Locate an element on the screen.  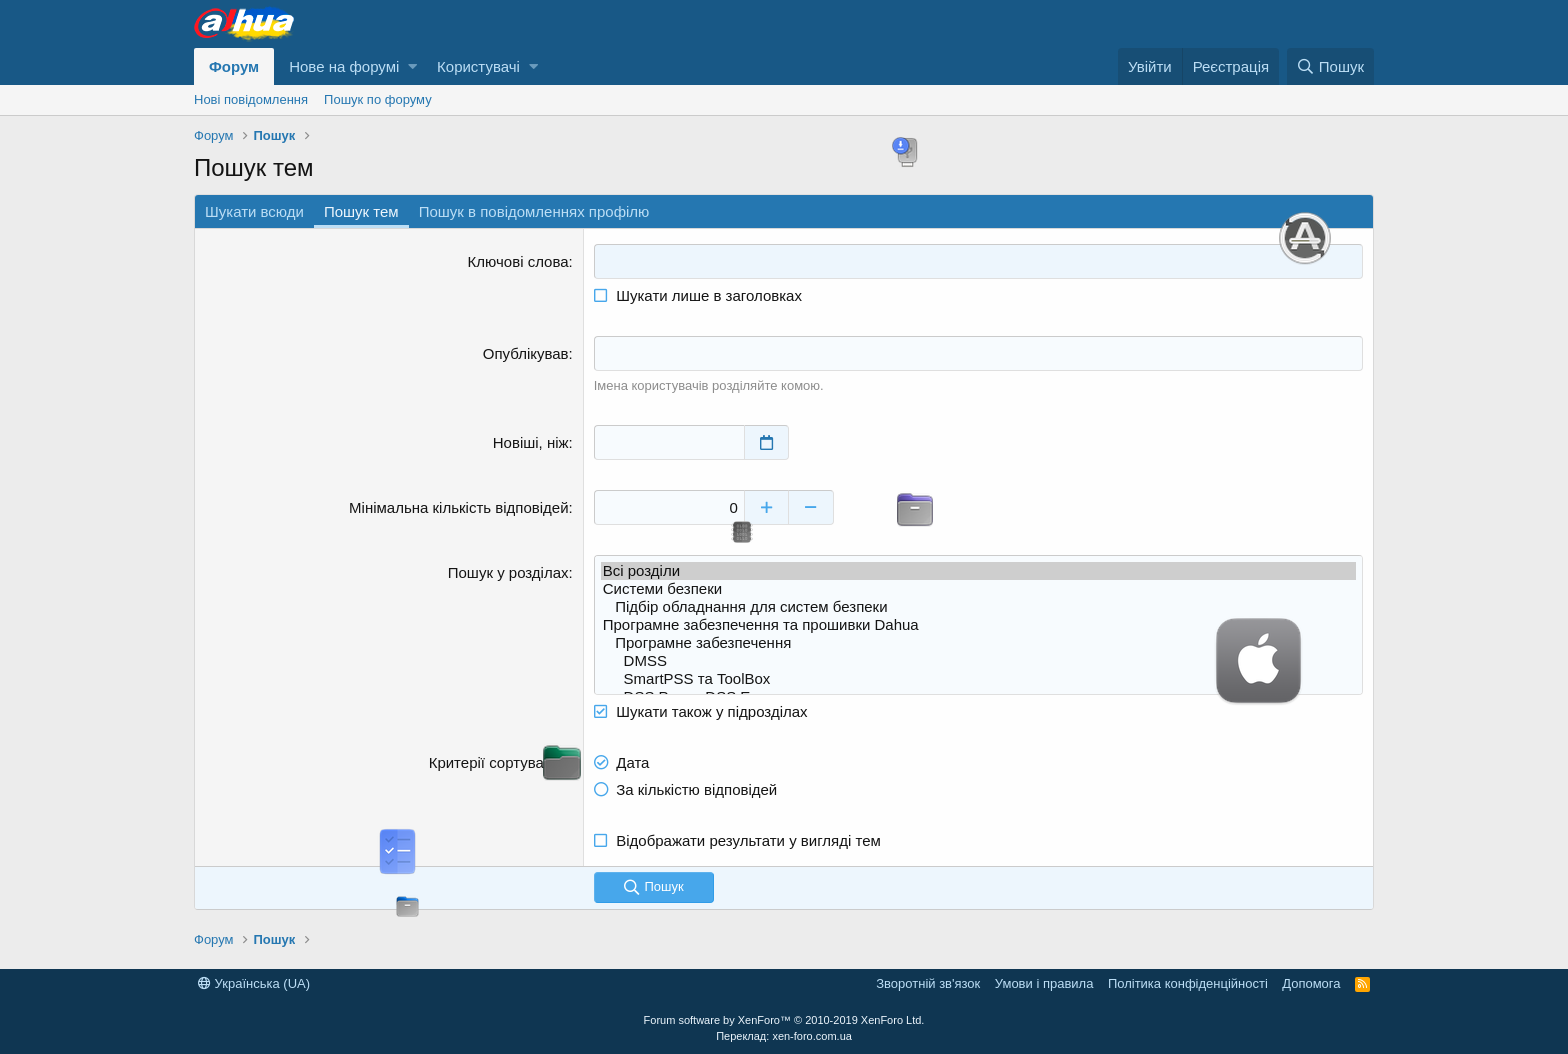
firmware file or binary data is located at coordinates (742, 532).